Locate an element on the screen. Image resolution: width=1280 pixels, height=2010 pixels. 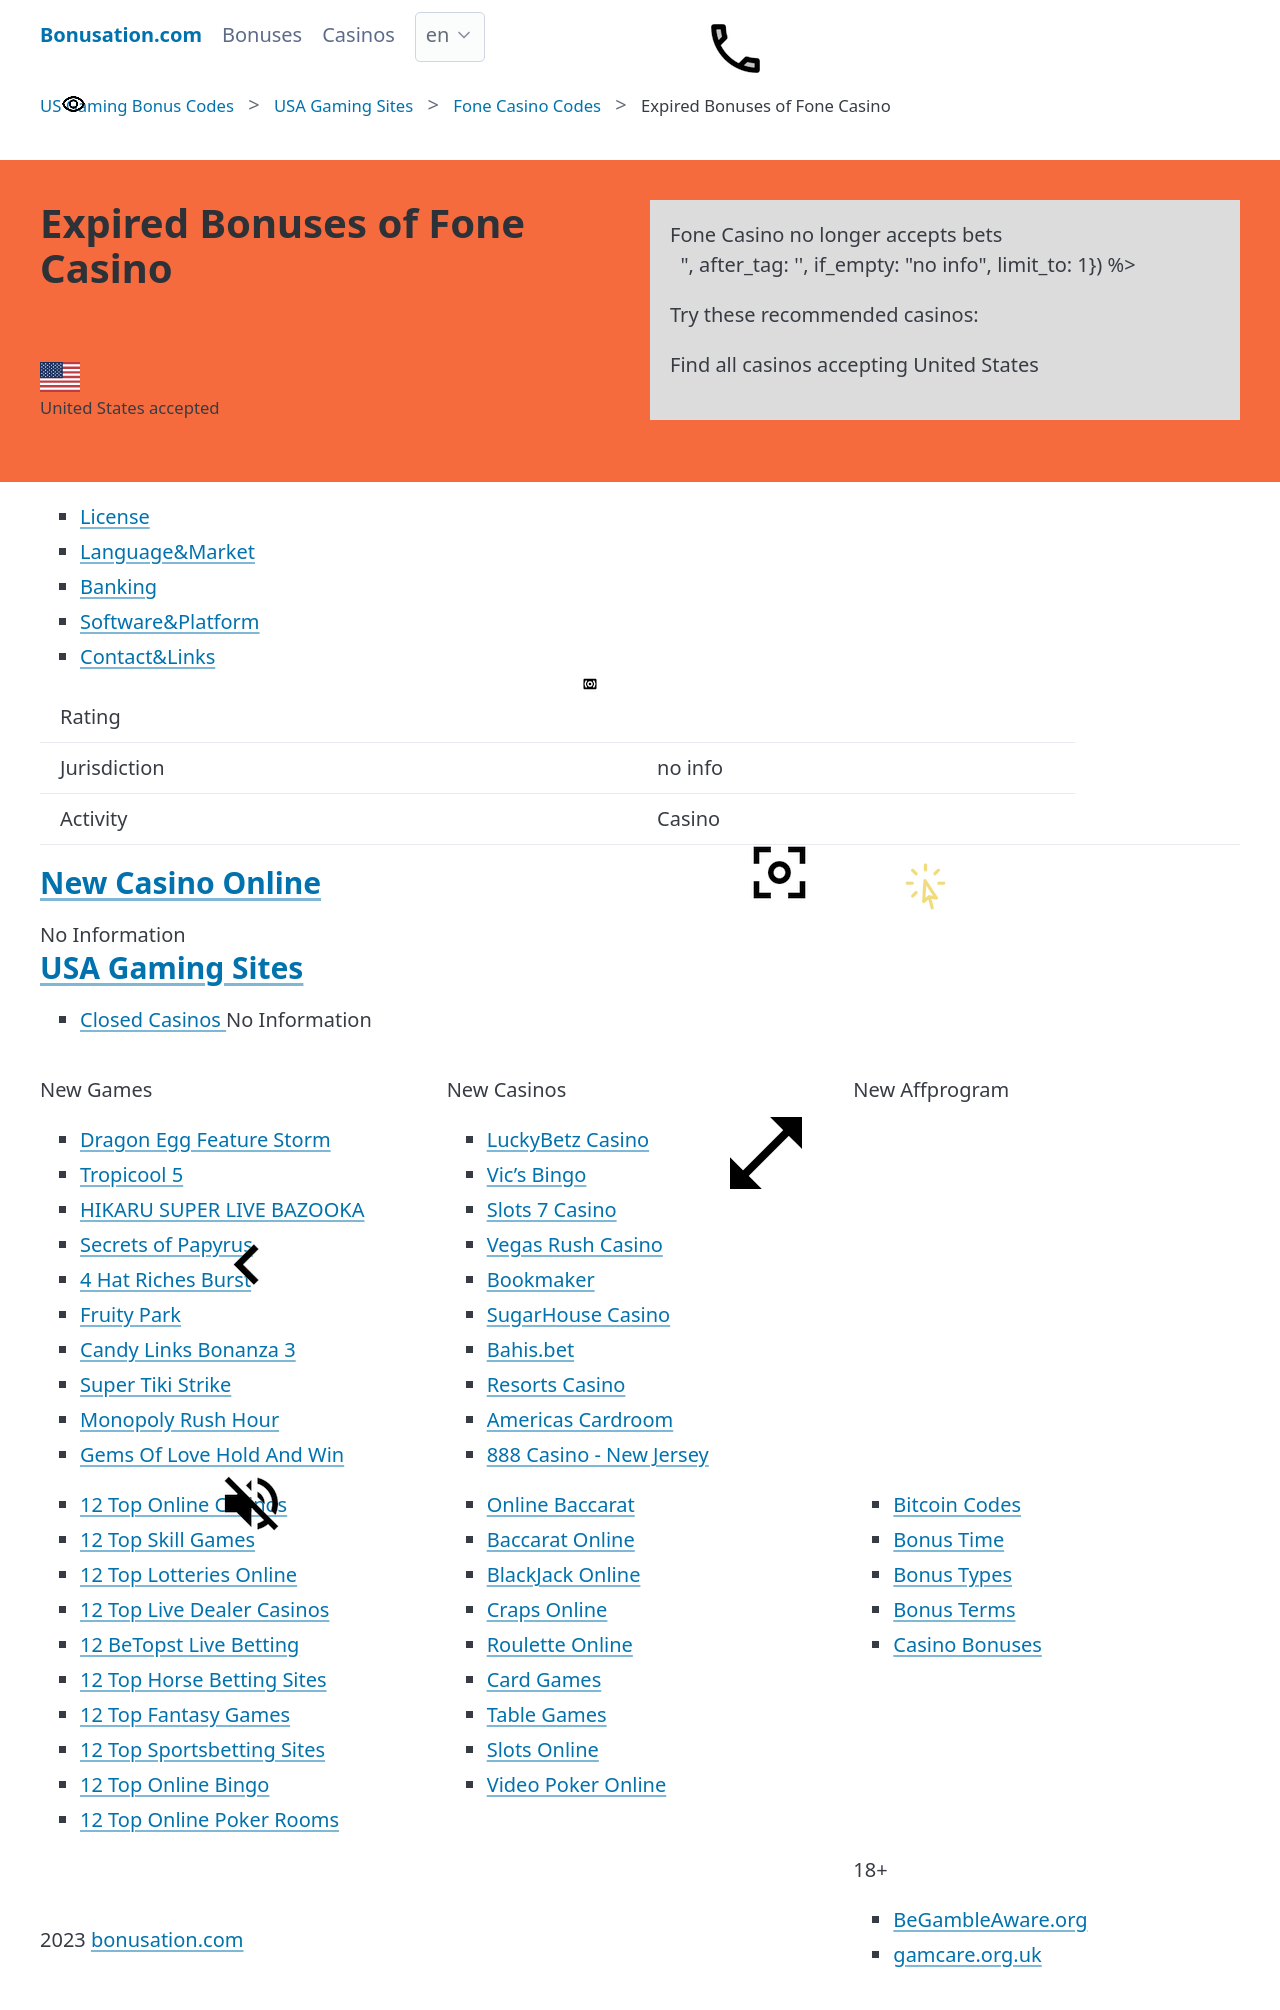
expand to full screen is located at coordinates (766, 1153).